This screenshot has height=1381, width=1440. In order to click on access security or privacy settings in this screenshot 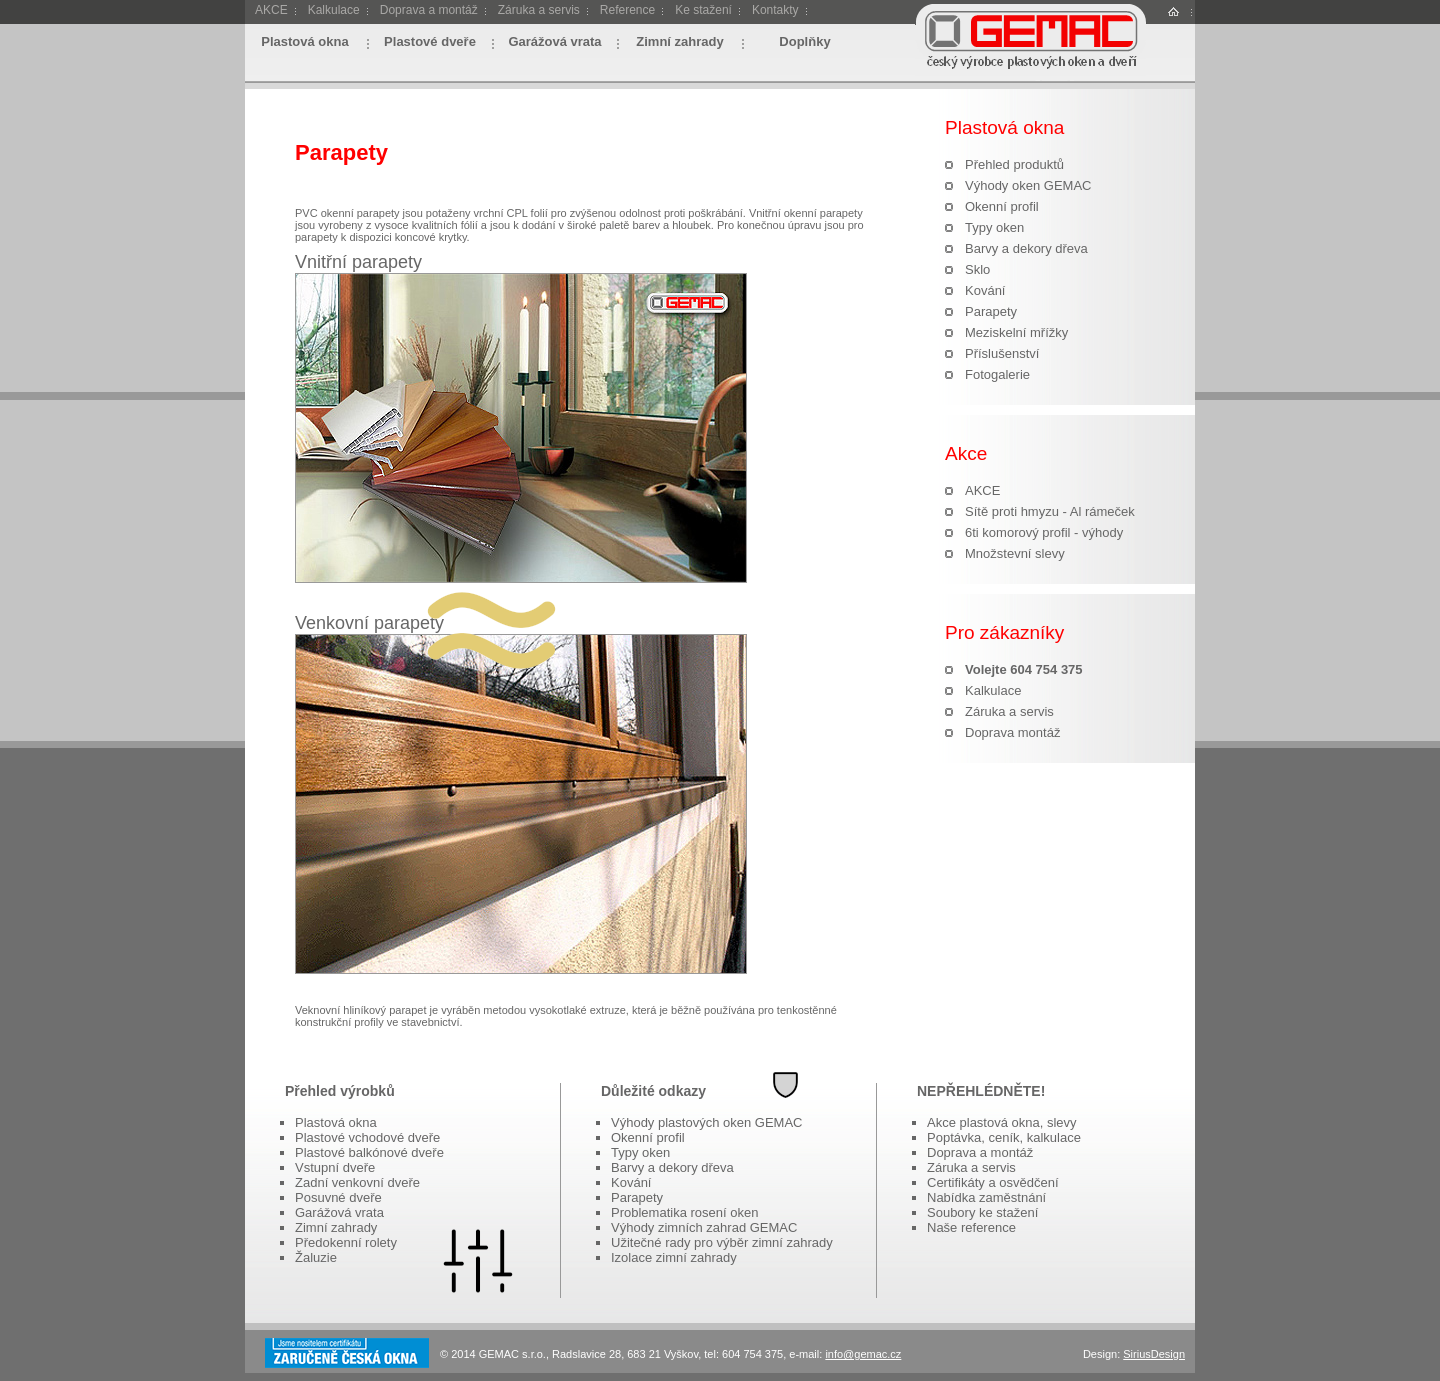, I will do `click(785, 1083)`.